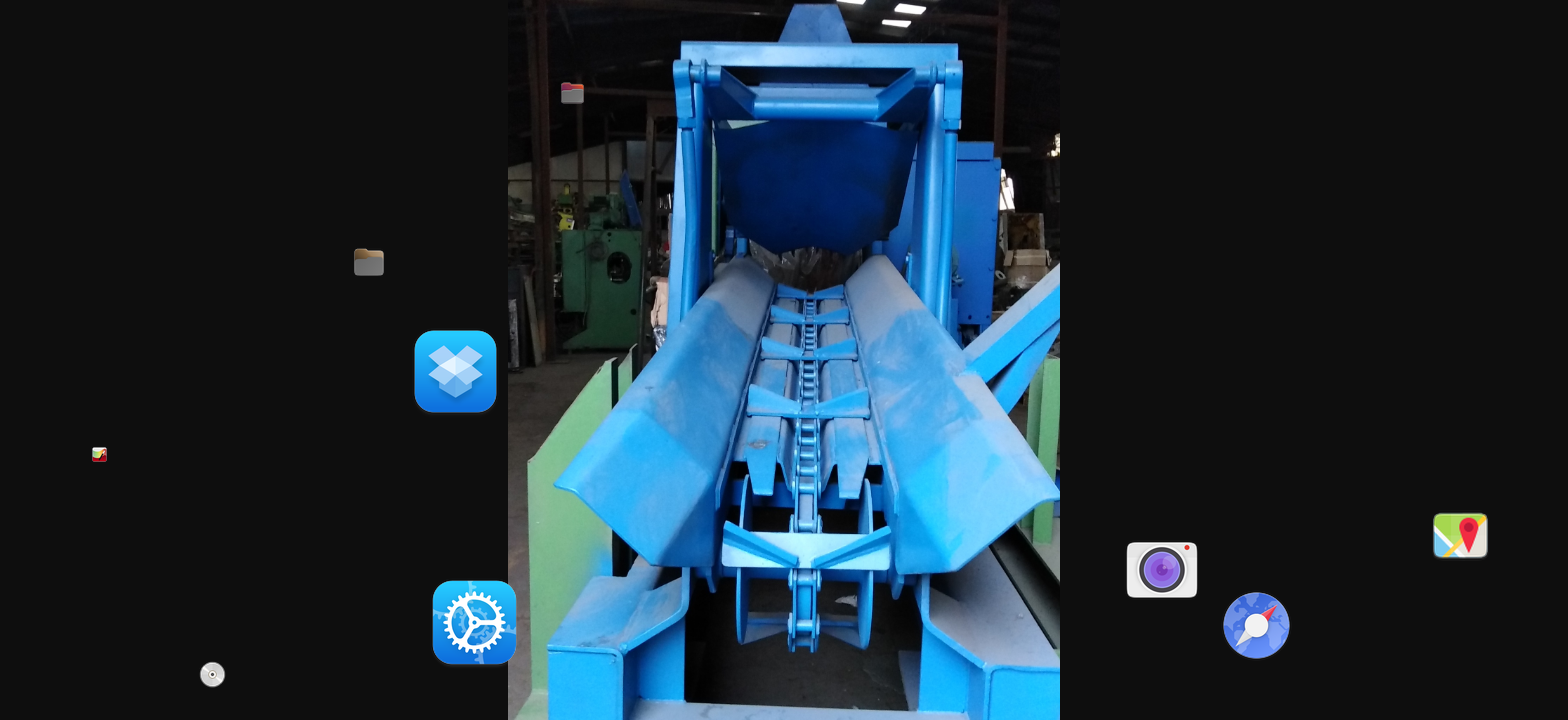 The width and height of the screenshot is (1568, 720). I want to click on open the web browser, so click(1256, 625).